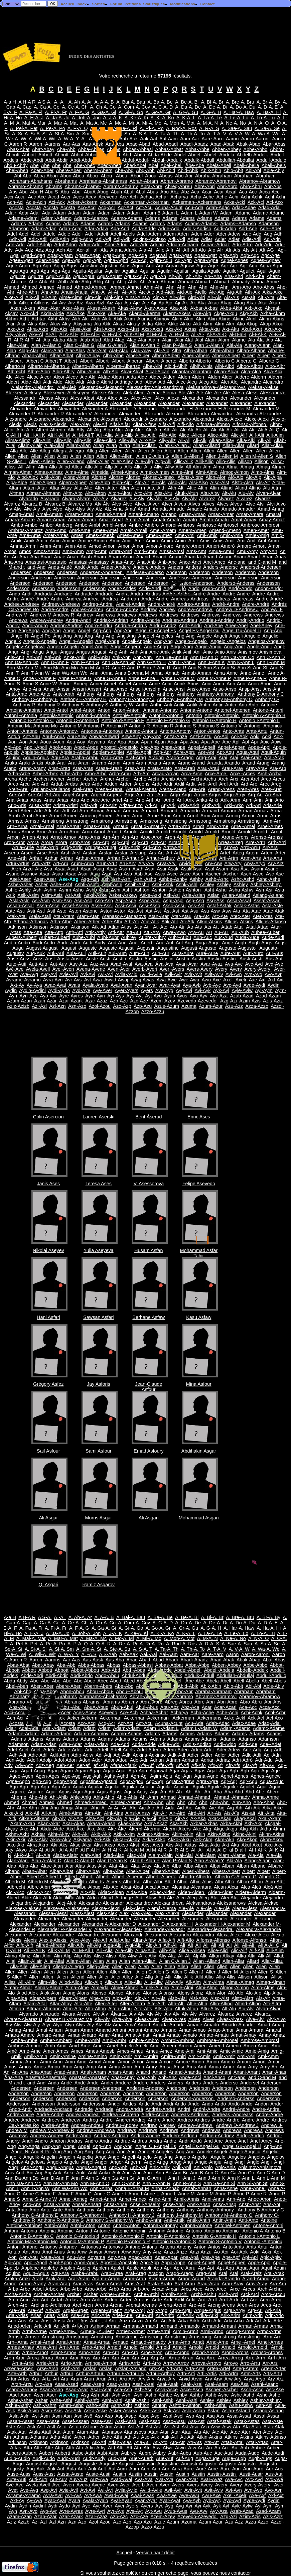 This screenshot has width=291, height=2576. Describe the element at coordinates (107, 146) in the screenshot. I see `access your favorite or saved fortress in a game` at that location.